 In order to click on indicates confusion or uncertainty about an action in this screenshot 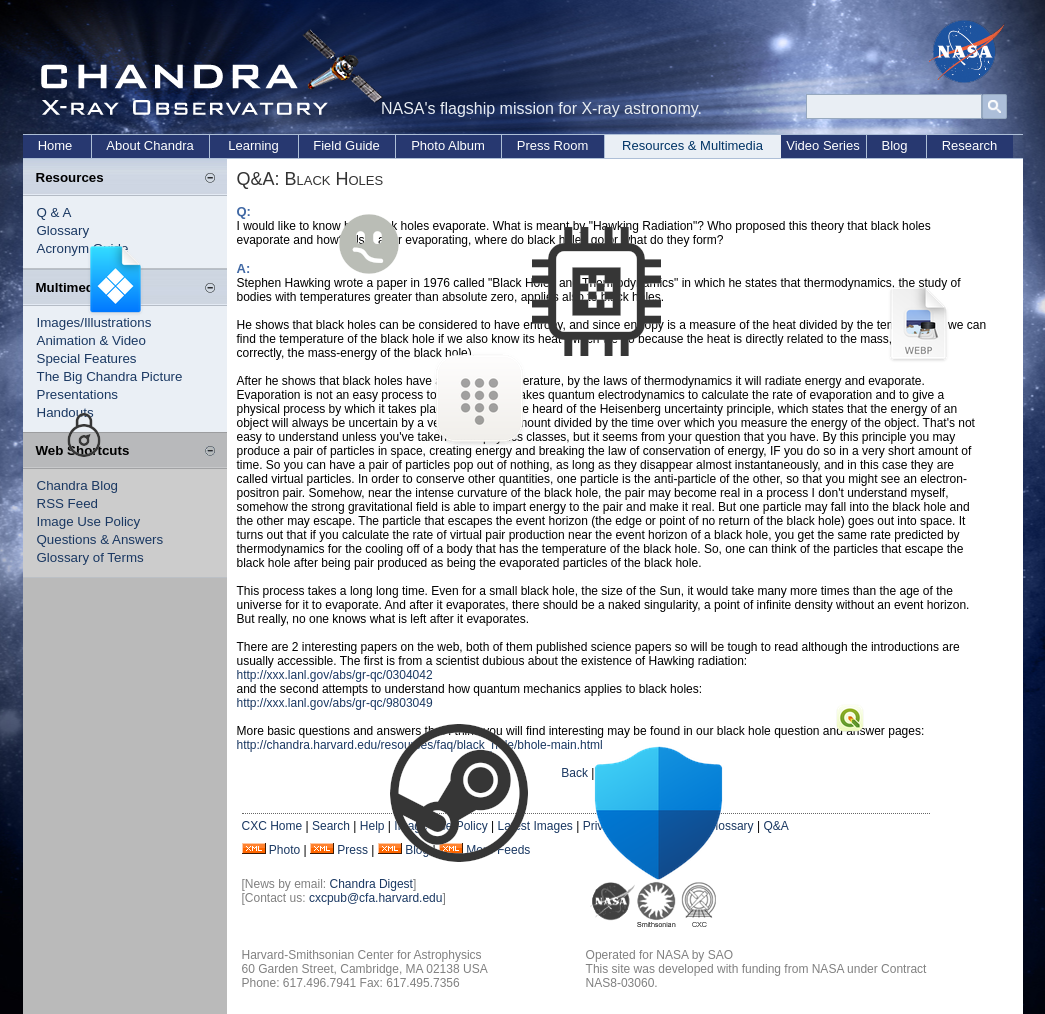, I will do `click(369, 244)`.